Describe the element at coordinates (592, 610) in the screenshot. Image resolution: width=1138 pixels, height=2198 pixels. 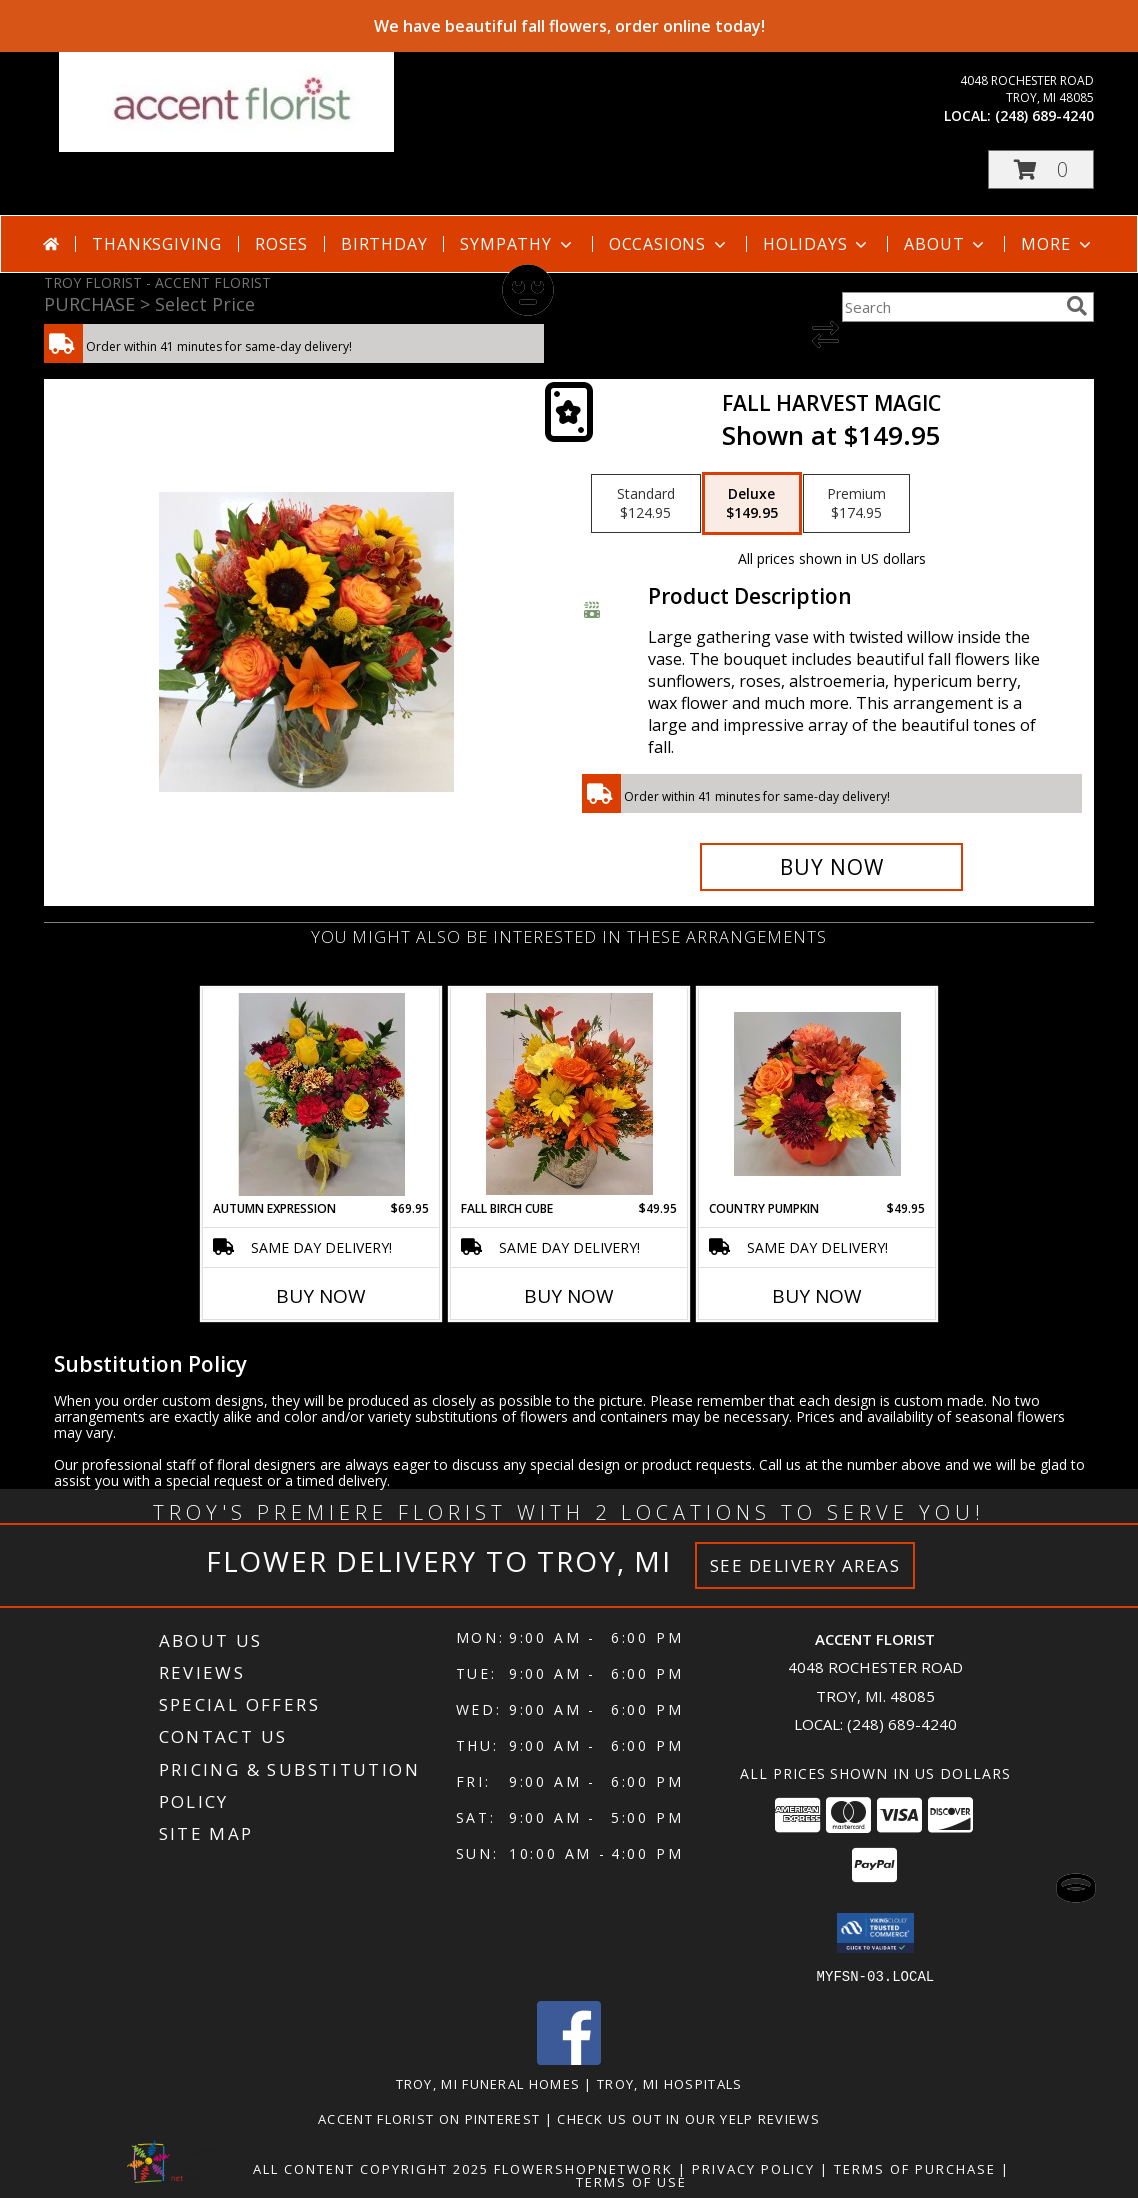
I see `access agricultural subsidies or farm payments` at that location.